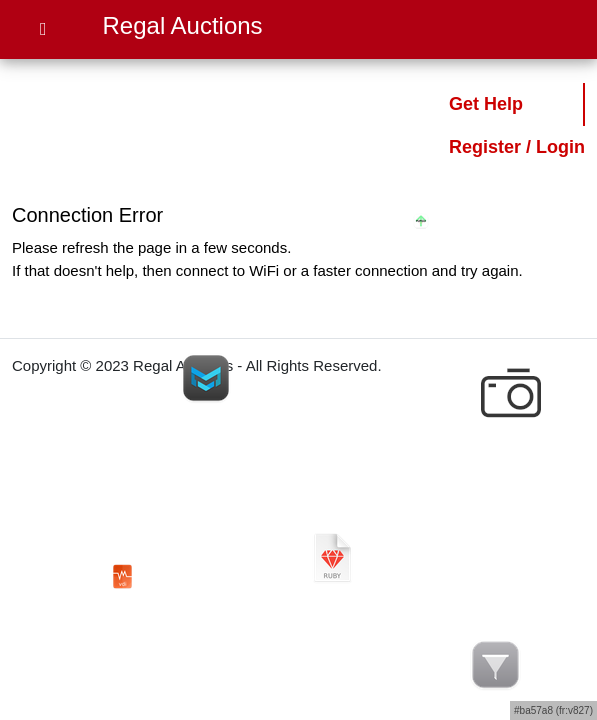 The height and width of the screenshot is (720, 597). Describe the element at coordinates (495, 665) in the screenshot. I see `access display filter settings` at that location.